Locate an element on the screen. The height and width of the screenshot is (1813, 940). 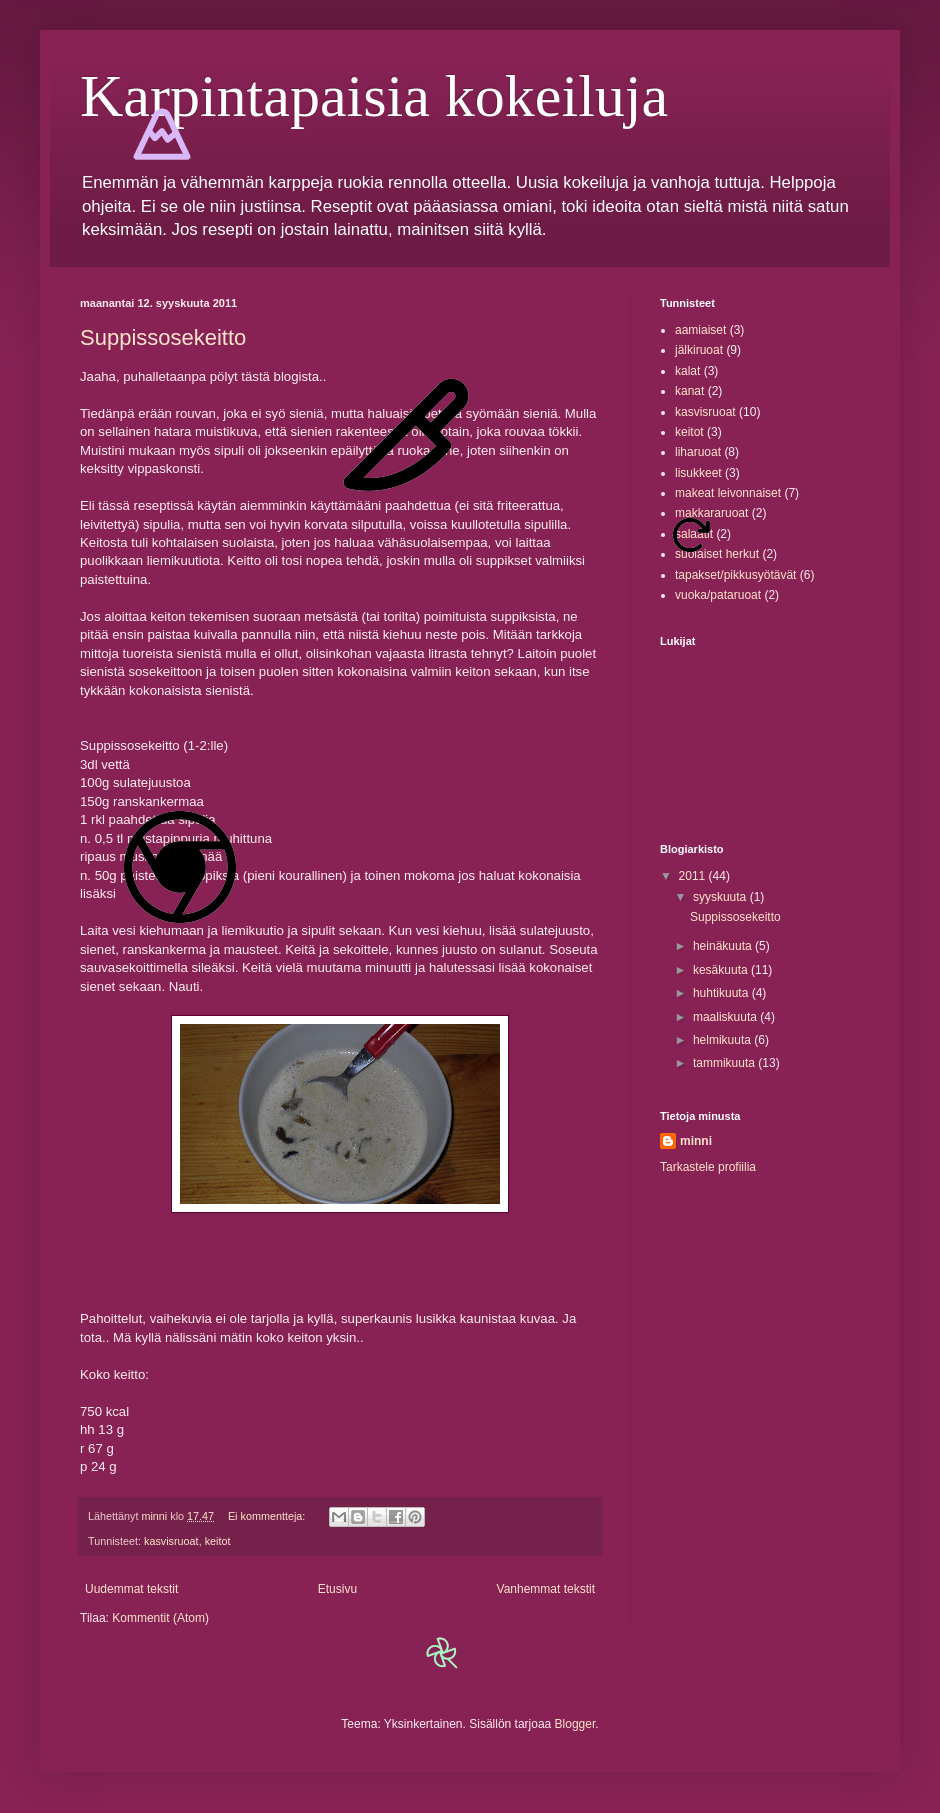
indicates a playful or fun feature is located at coordinates (442, 1653).